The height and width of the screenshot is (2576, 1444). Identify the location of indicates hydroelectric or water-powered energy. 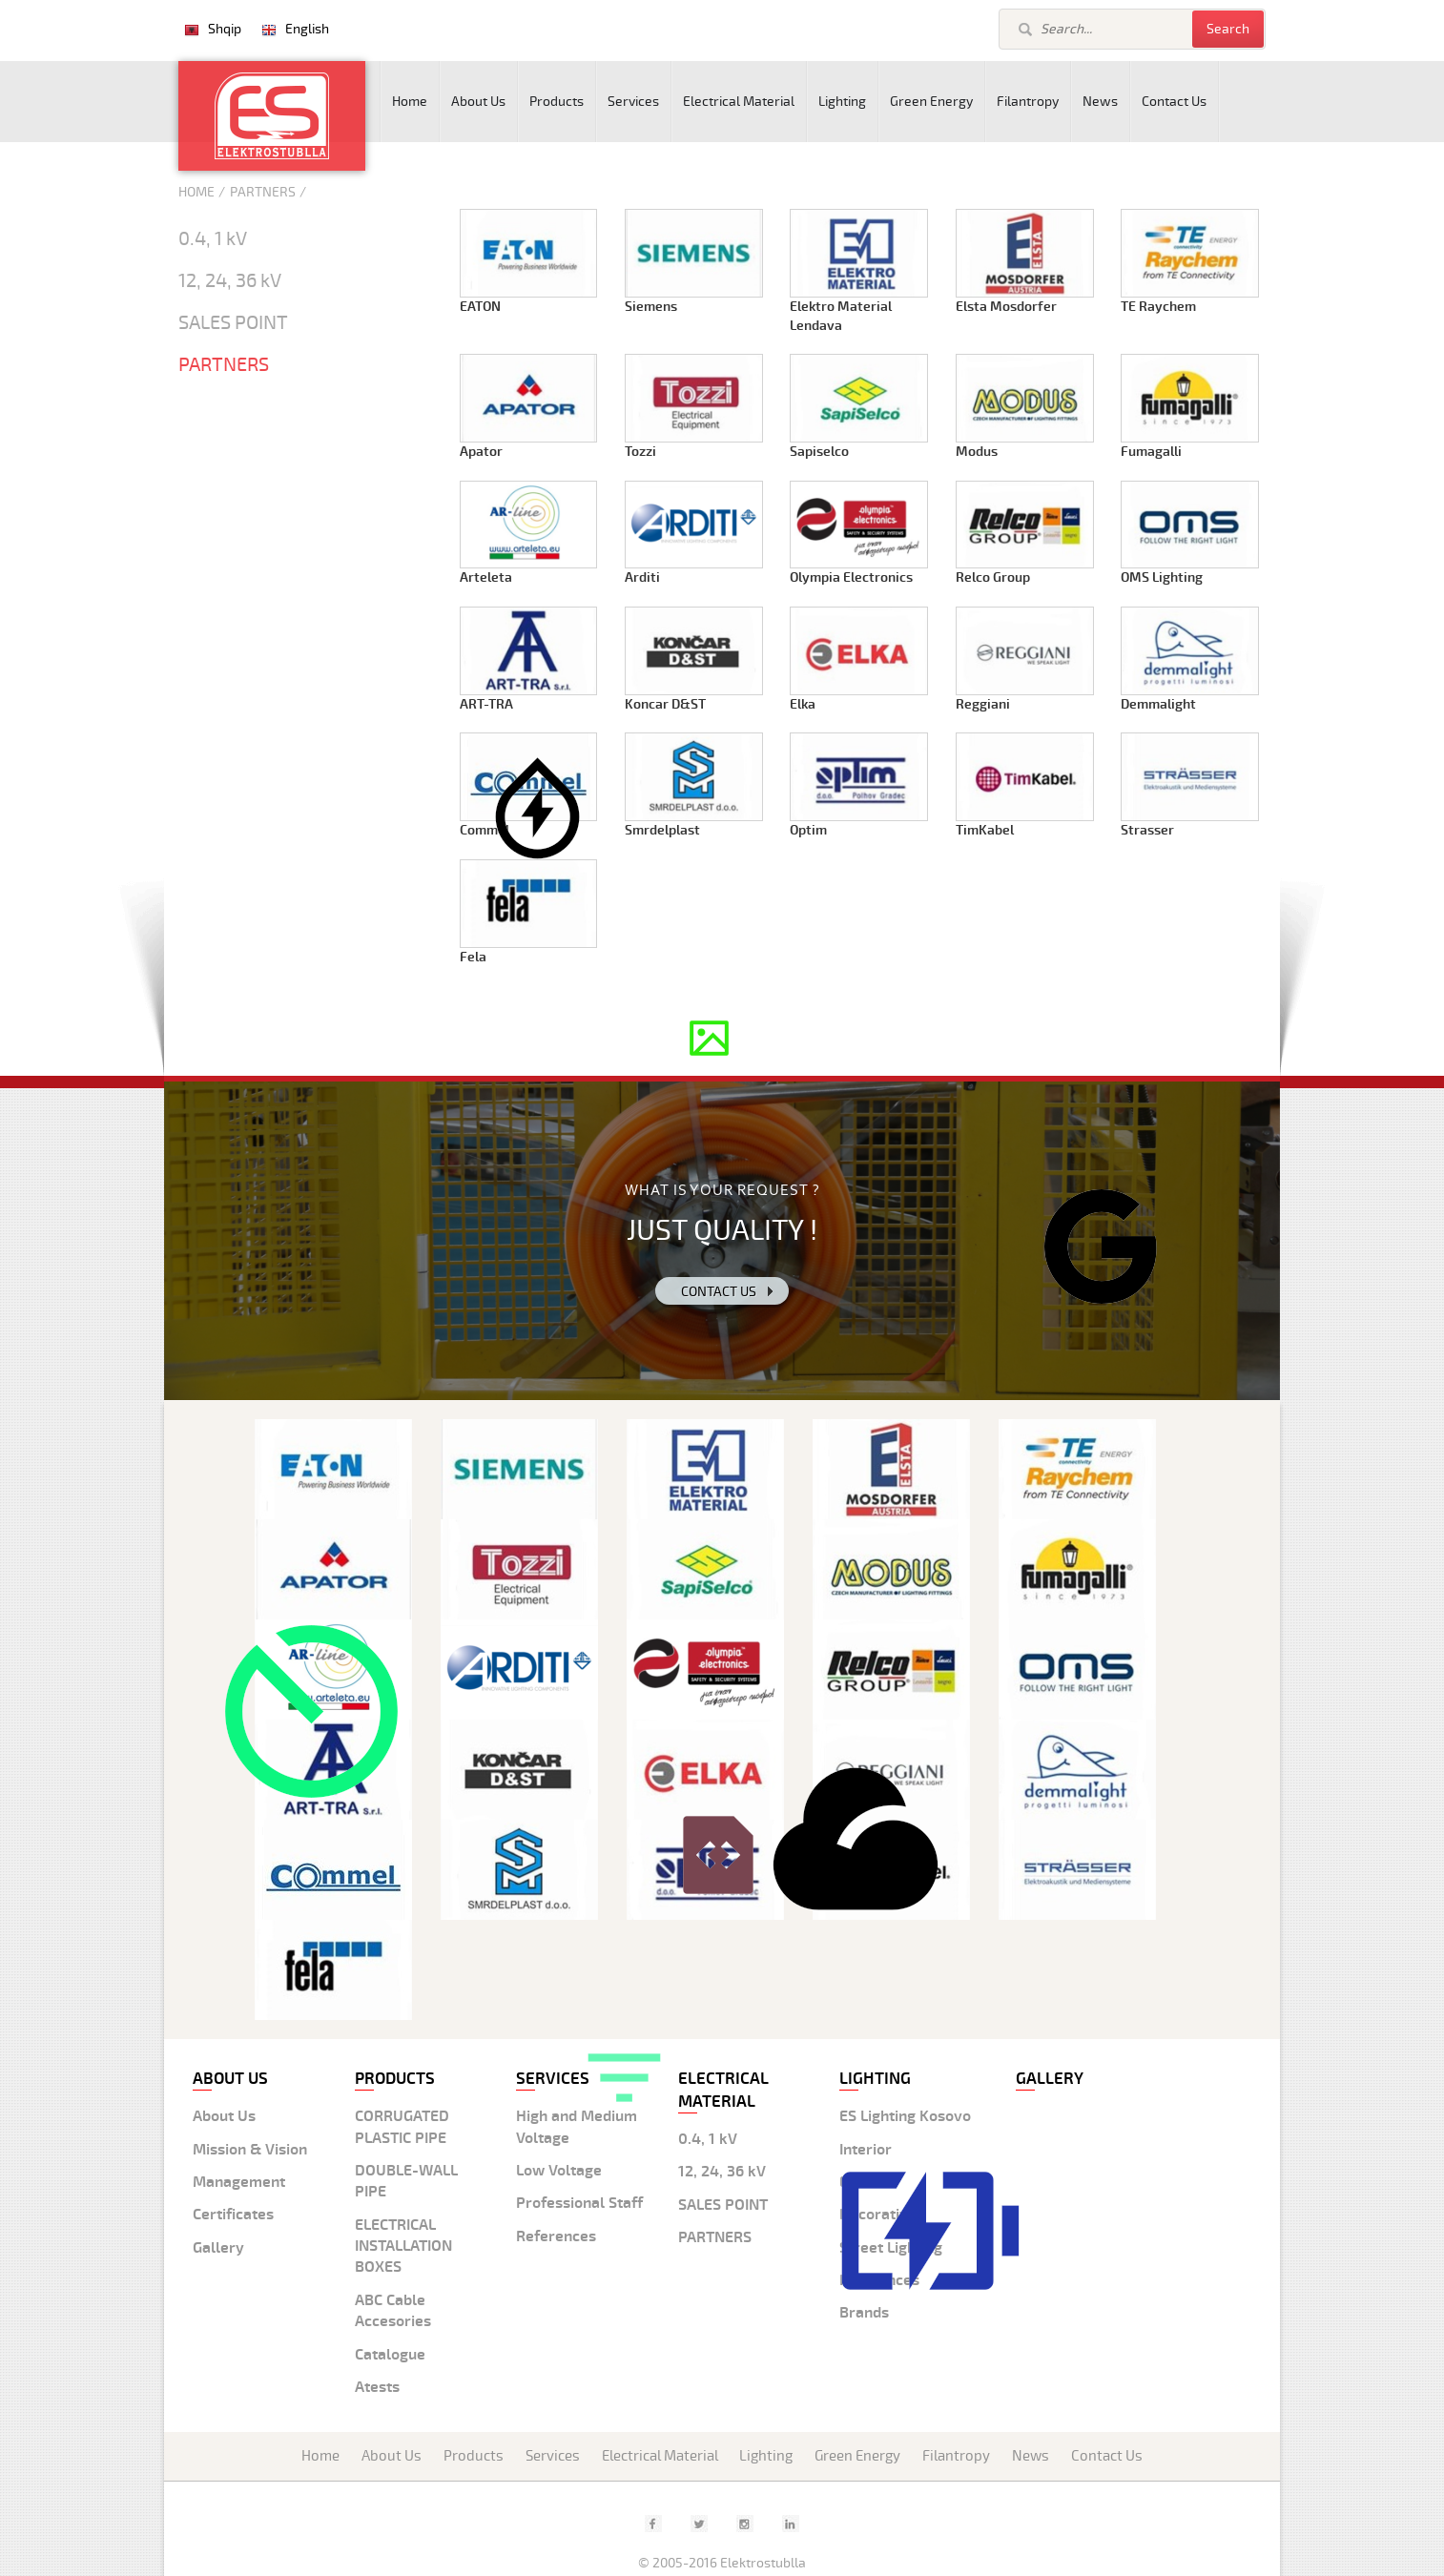
(537, 812).